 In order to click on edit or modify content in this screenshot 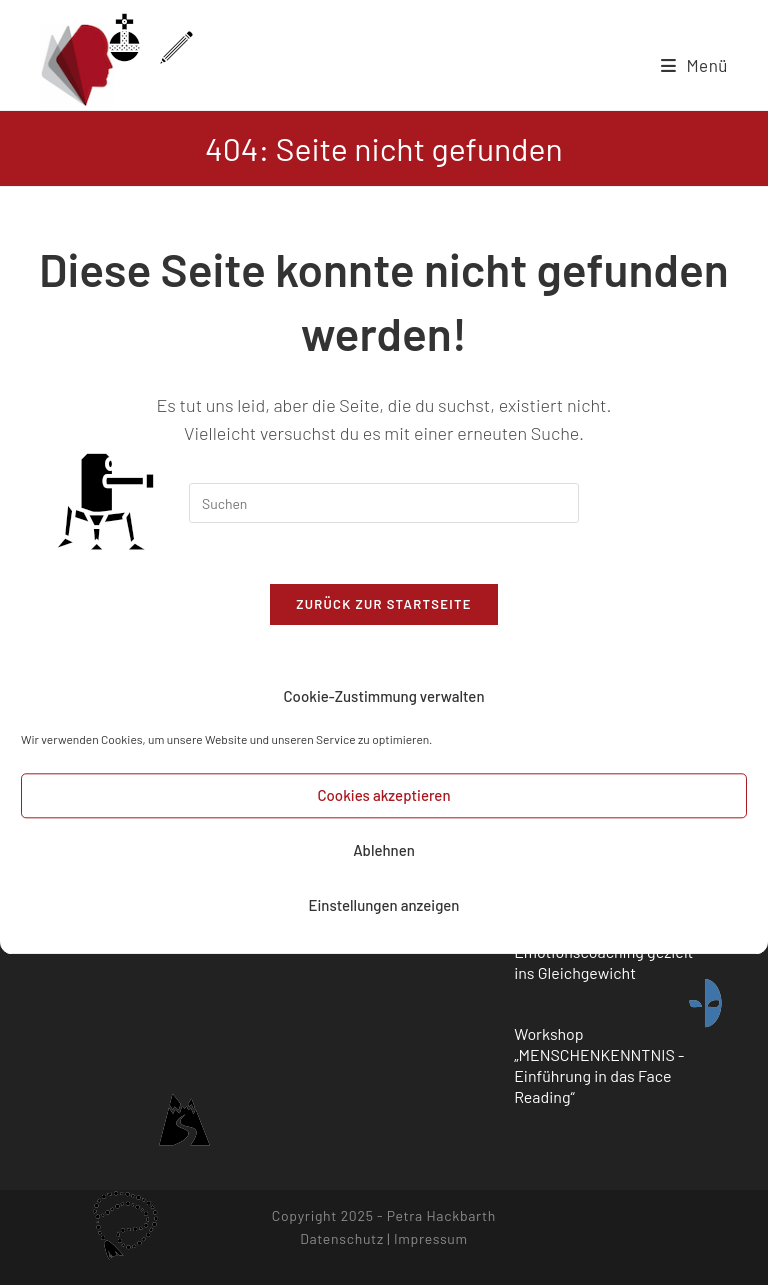, I will do `click(176, 47)`.